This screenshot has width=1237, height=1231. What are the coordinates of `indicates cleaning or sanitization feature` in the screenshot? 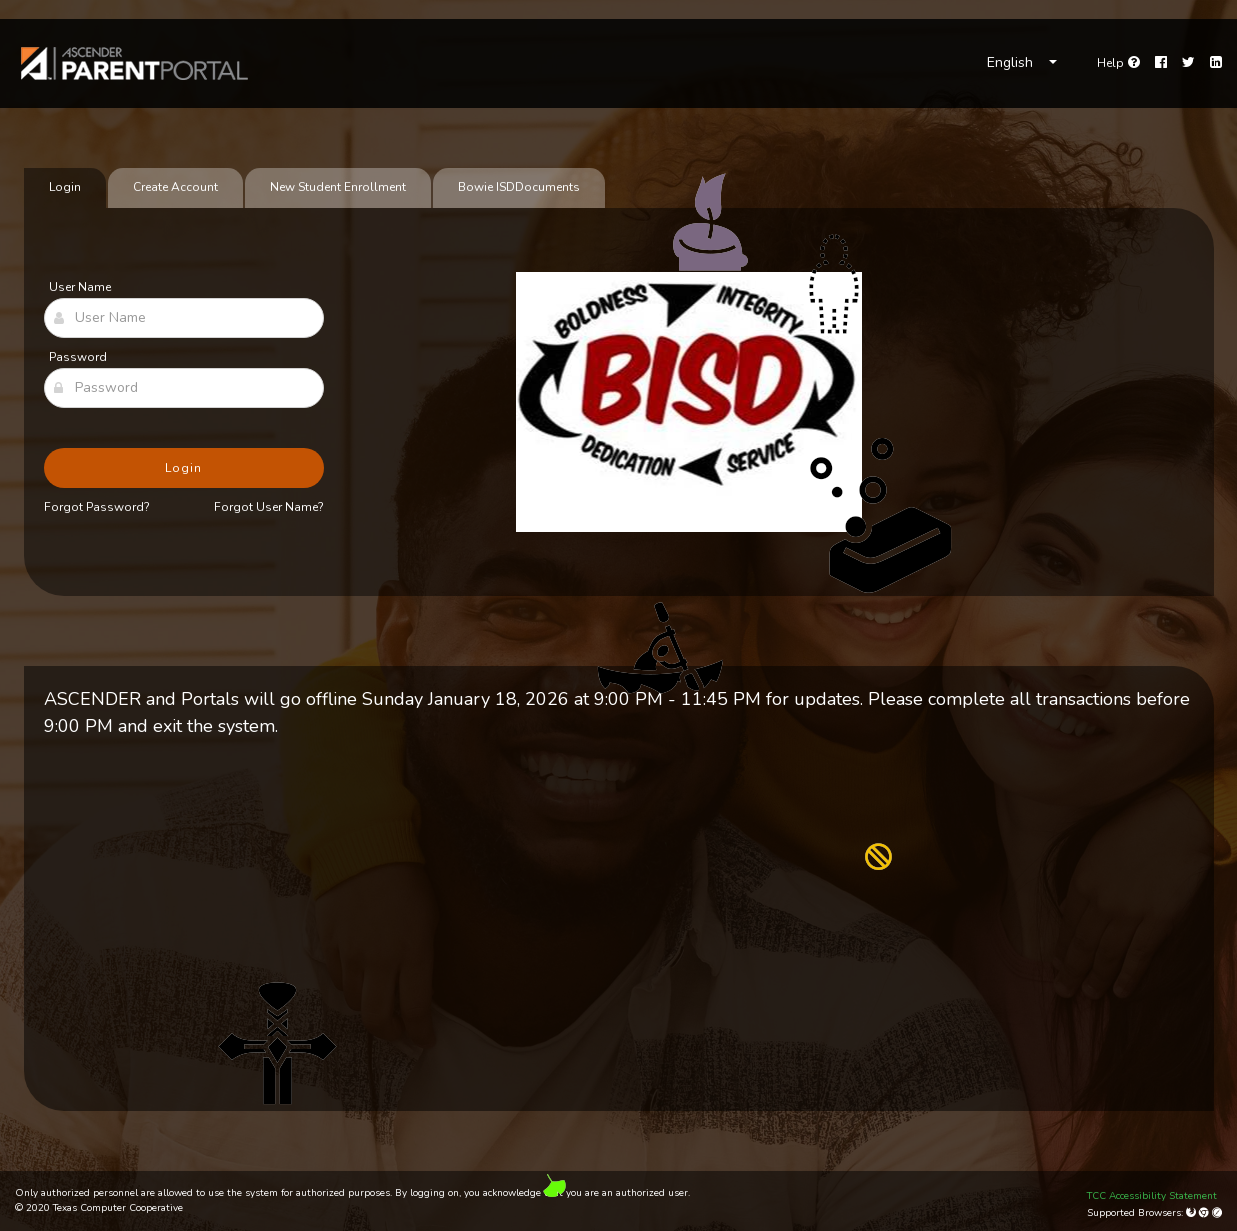 It's located at (885, 518).